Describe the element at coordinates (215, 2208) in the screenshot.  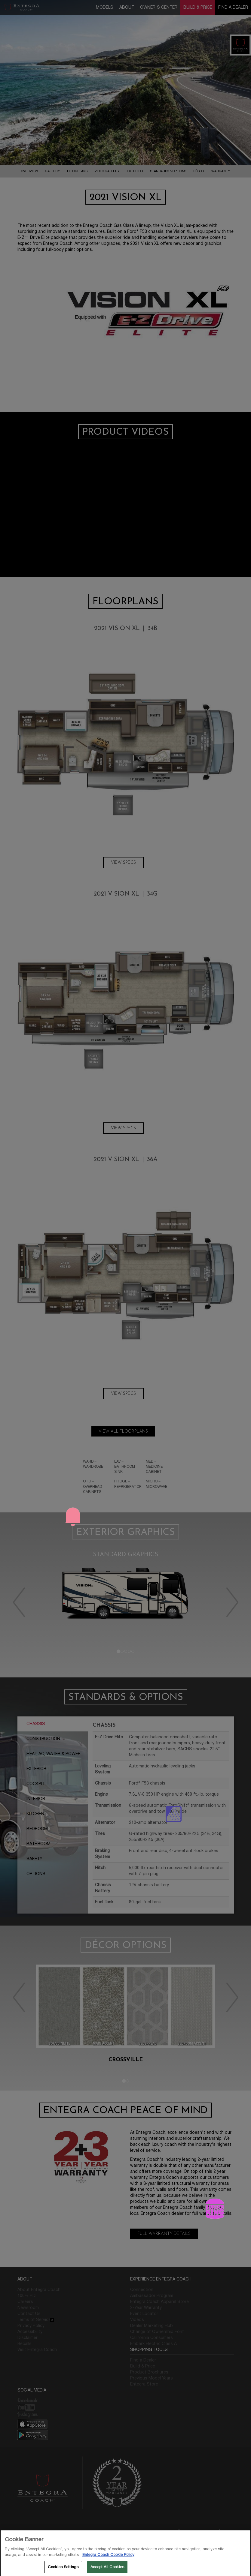
I see `open the Burger King app` at that location.